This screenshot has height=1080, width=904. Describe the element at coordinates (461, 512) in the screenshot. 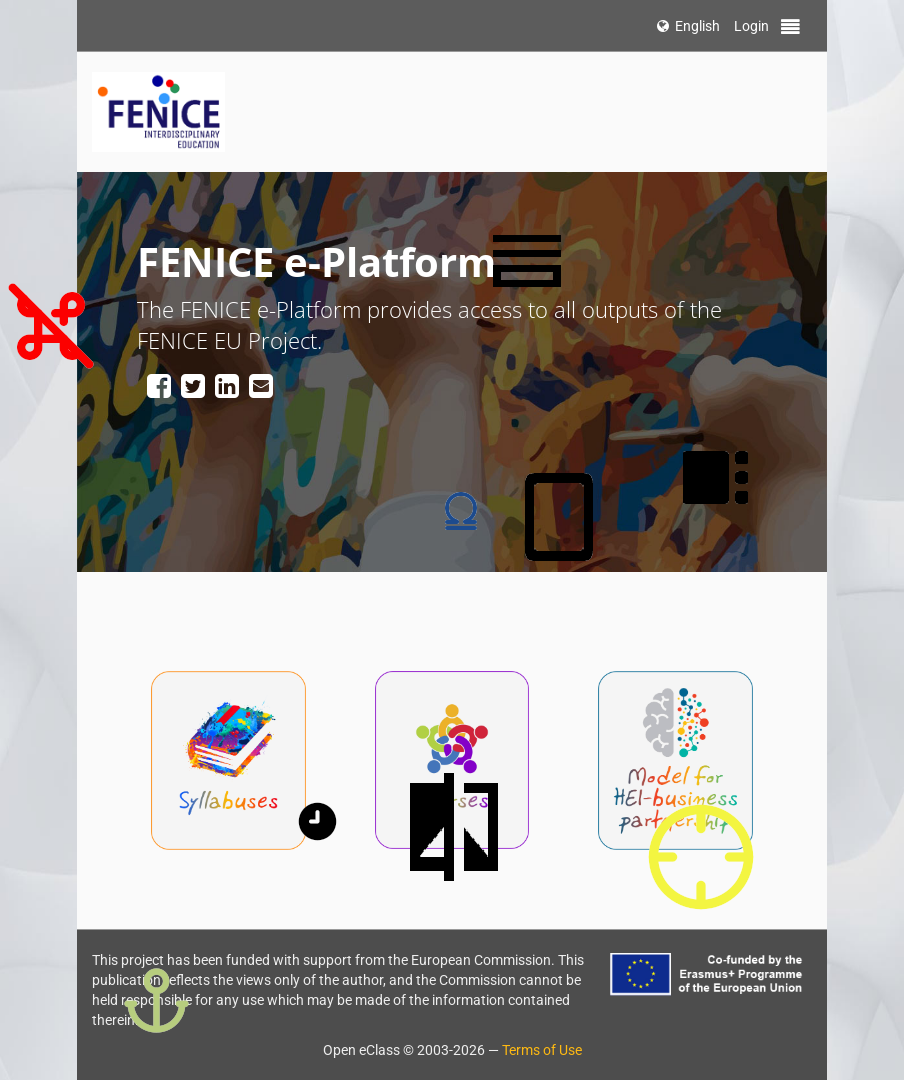

I see `libra zodiac sign symbol` at that location.